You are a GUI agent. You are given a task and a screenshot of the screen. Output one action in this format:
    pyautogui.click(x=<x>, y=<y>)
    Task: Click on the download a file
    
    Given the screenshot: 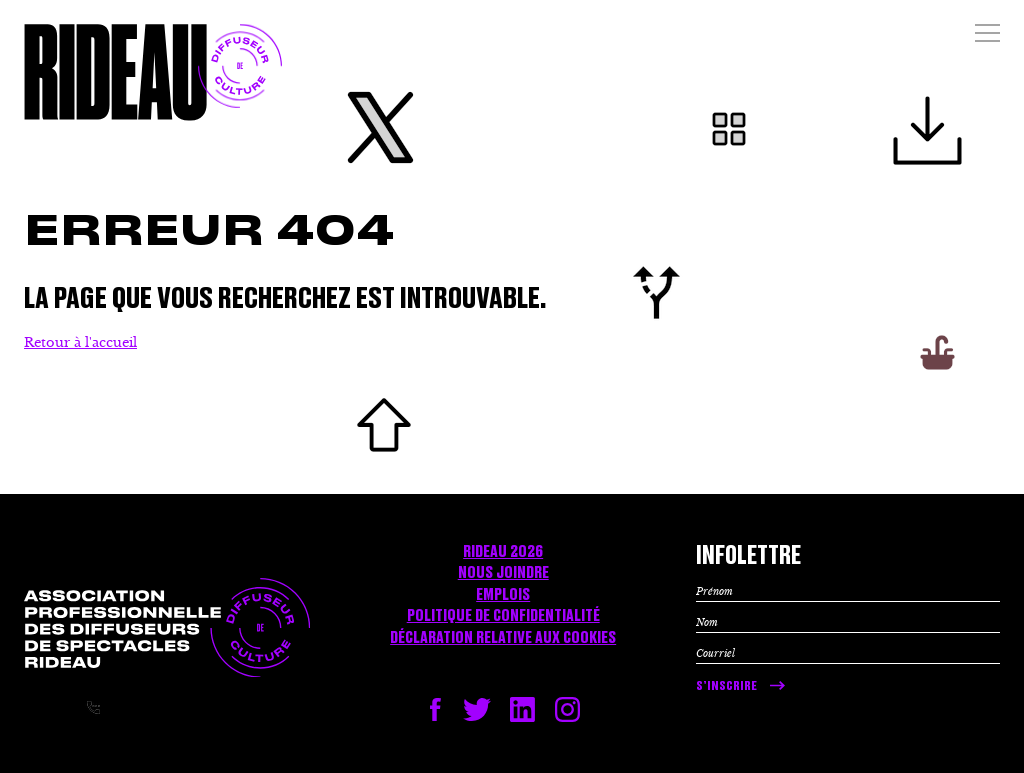 What is the action you would take?
    pyautogui.click(x=927, y=133)
    